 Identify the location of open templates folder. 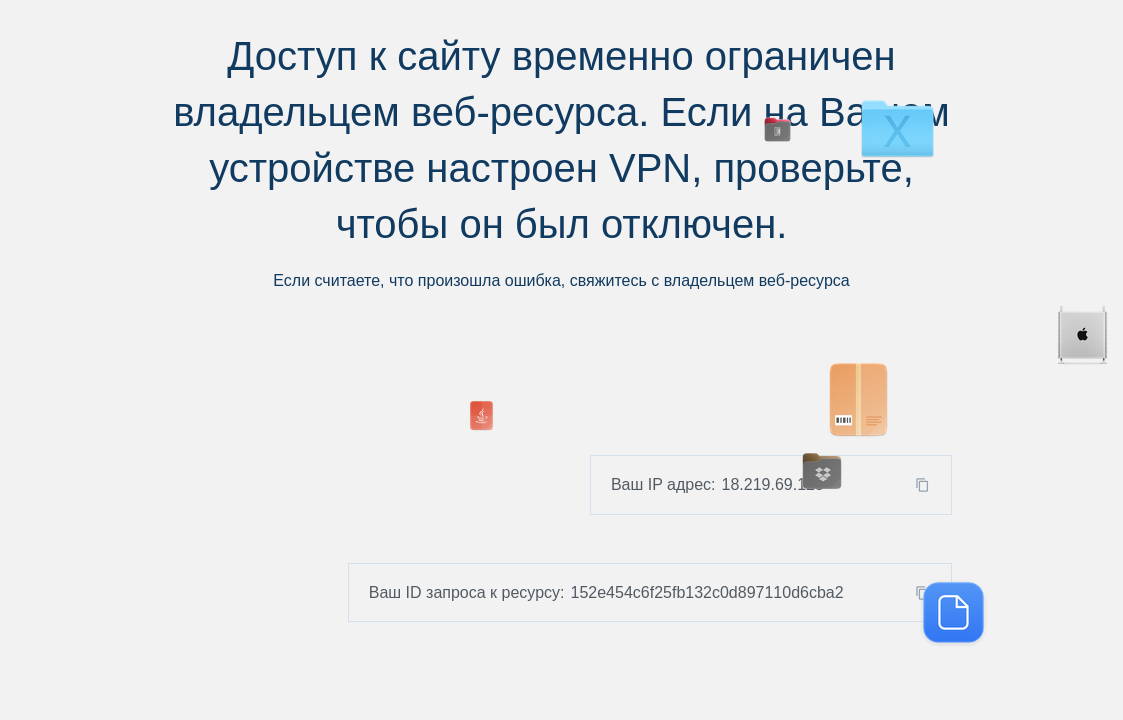
(777, 129).